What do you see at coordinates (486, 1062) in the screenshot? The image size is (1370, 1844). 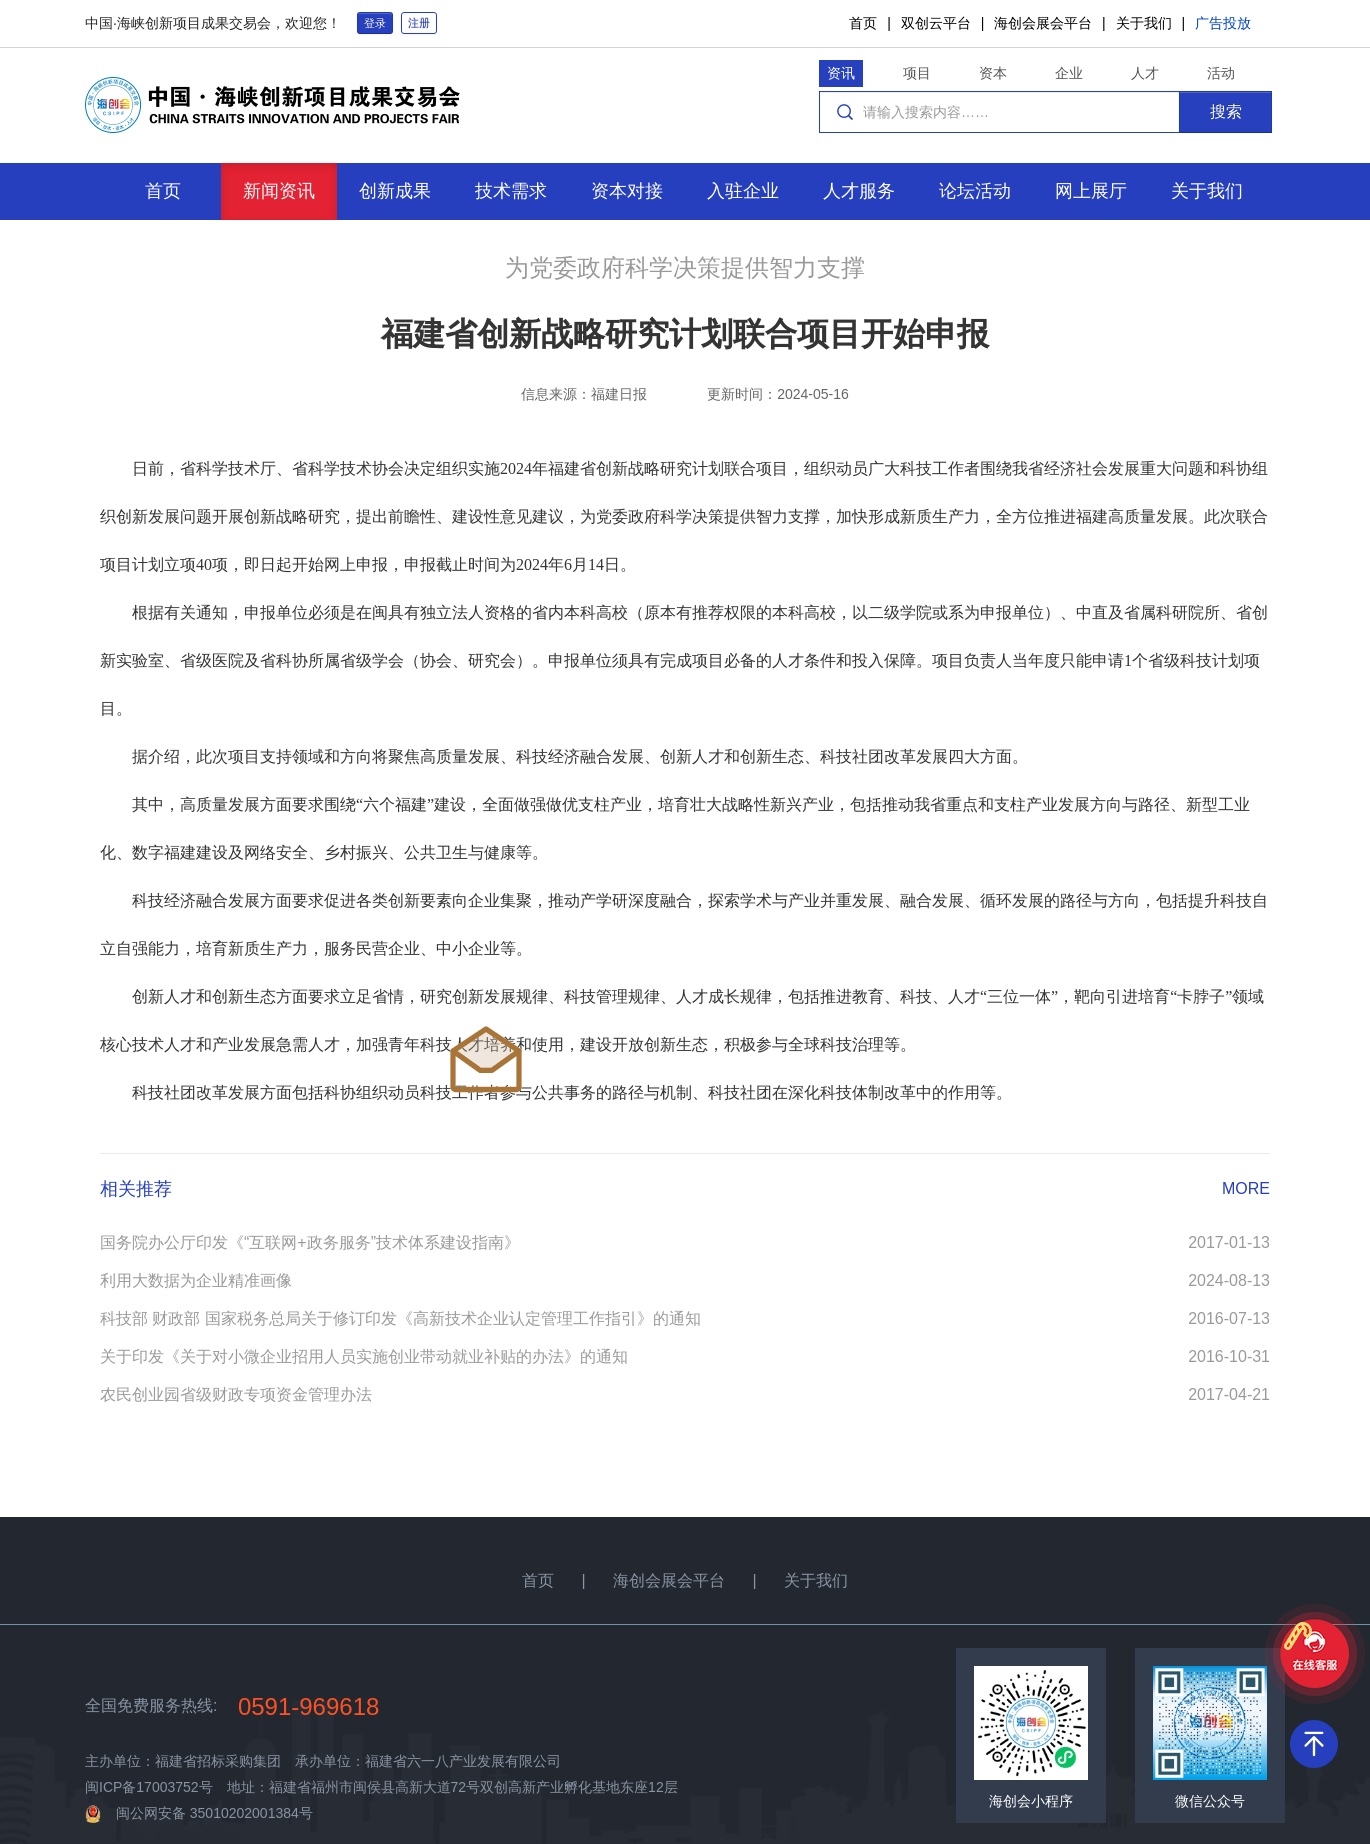 I see `view open or read mail` at bounding box center [486, 1062].